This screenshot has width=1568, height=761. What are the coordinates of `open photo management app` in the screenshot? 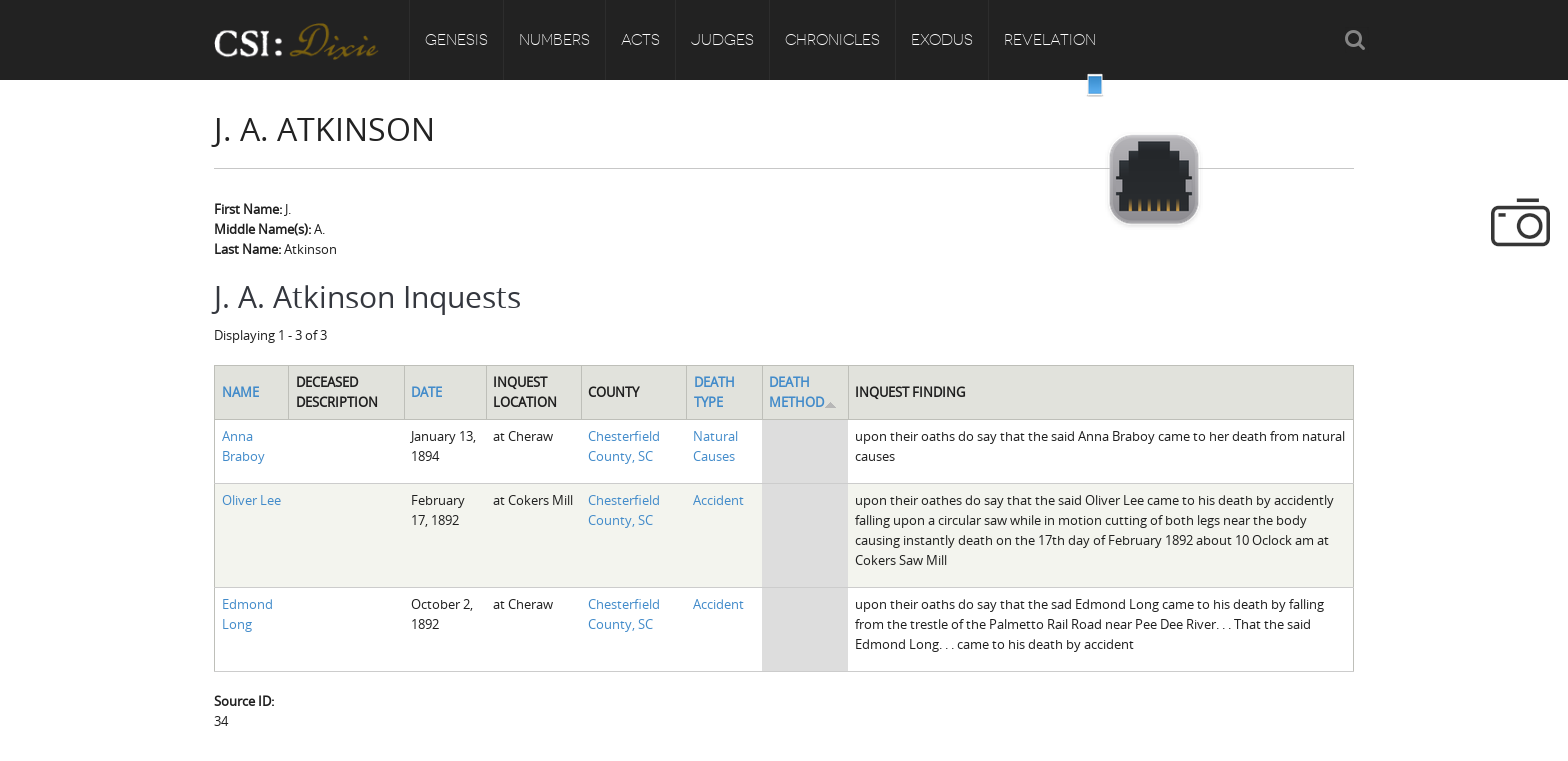 It's located at (1520, 220).